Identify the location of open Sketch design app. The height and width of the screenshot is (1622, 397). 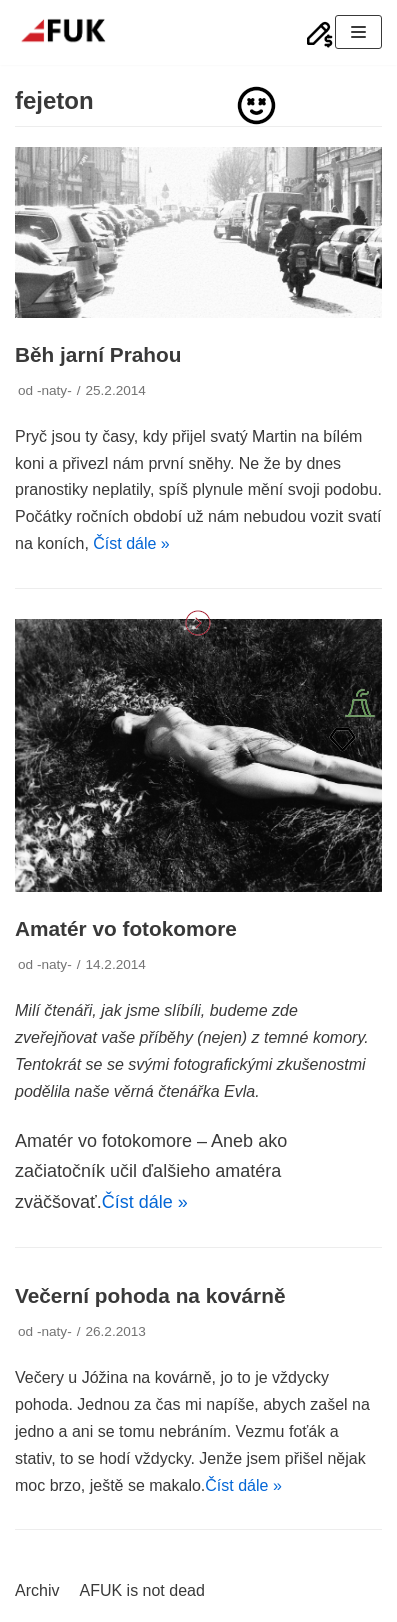
(342, 739).